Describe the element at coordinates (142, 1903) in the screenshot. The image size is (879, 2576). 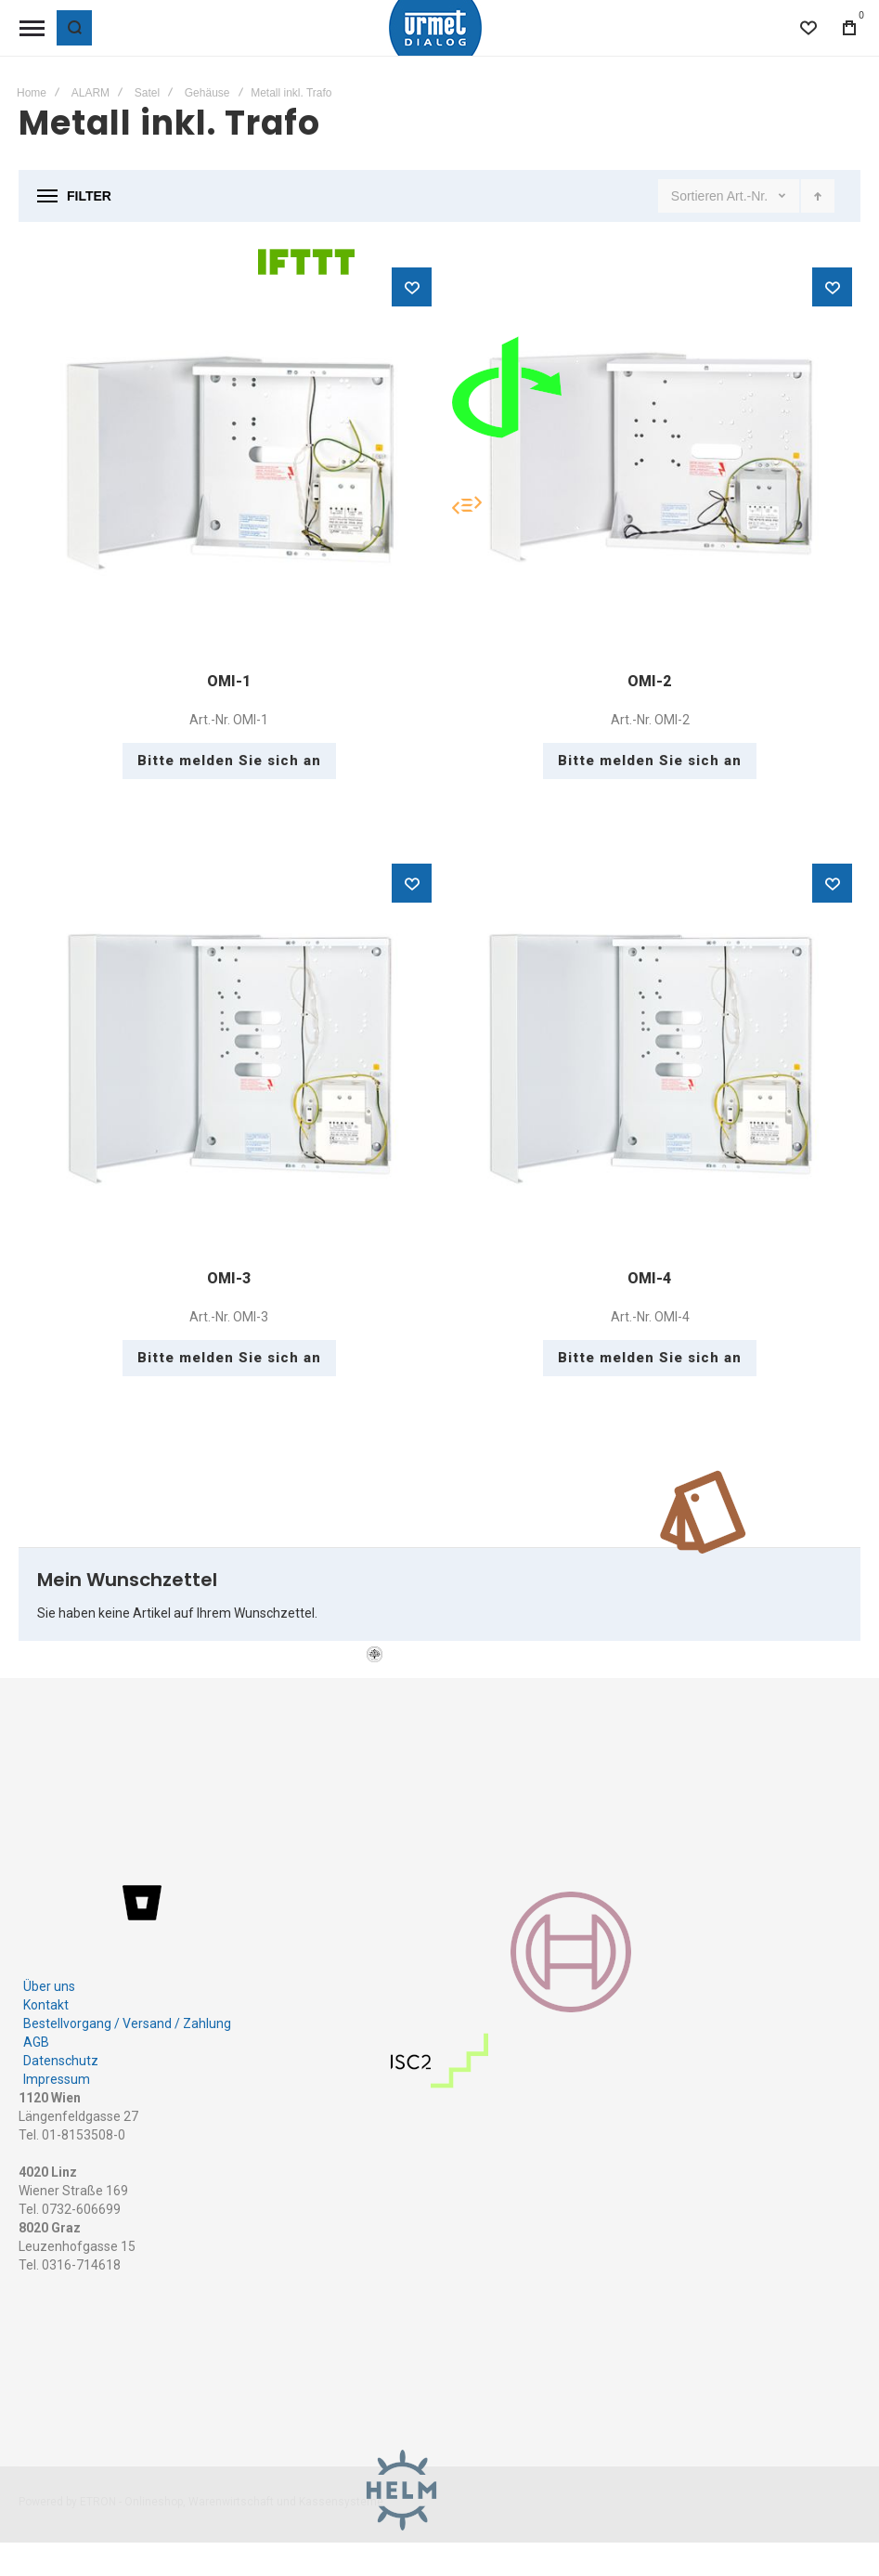
I see `open Bitbucket repository` at that location.